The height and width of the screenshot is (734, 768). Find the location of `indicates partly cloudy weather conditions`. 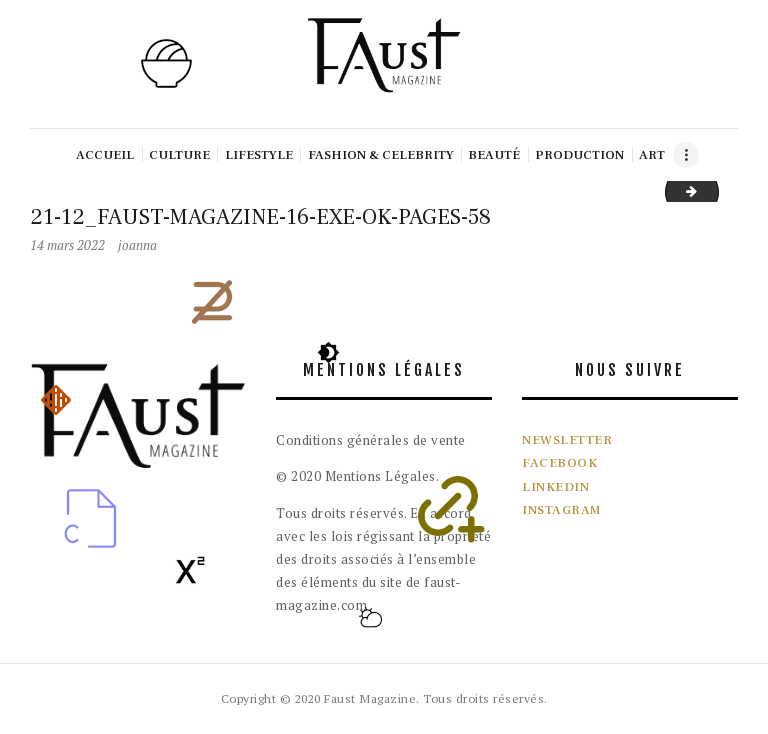

indicates partly cloudy weather conditions is located at coordinates (370, 617).